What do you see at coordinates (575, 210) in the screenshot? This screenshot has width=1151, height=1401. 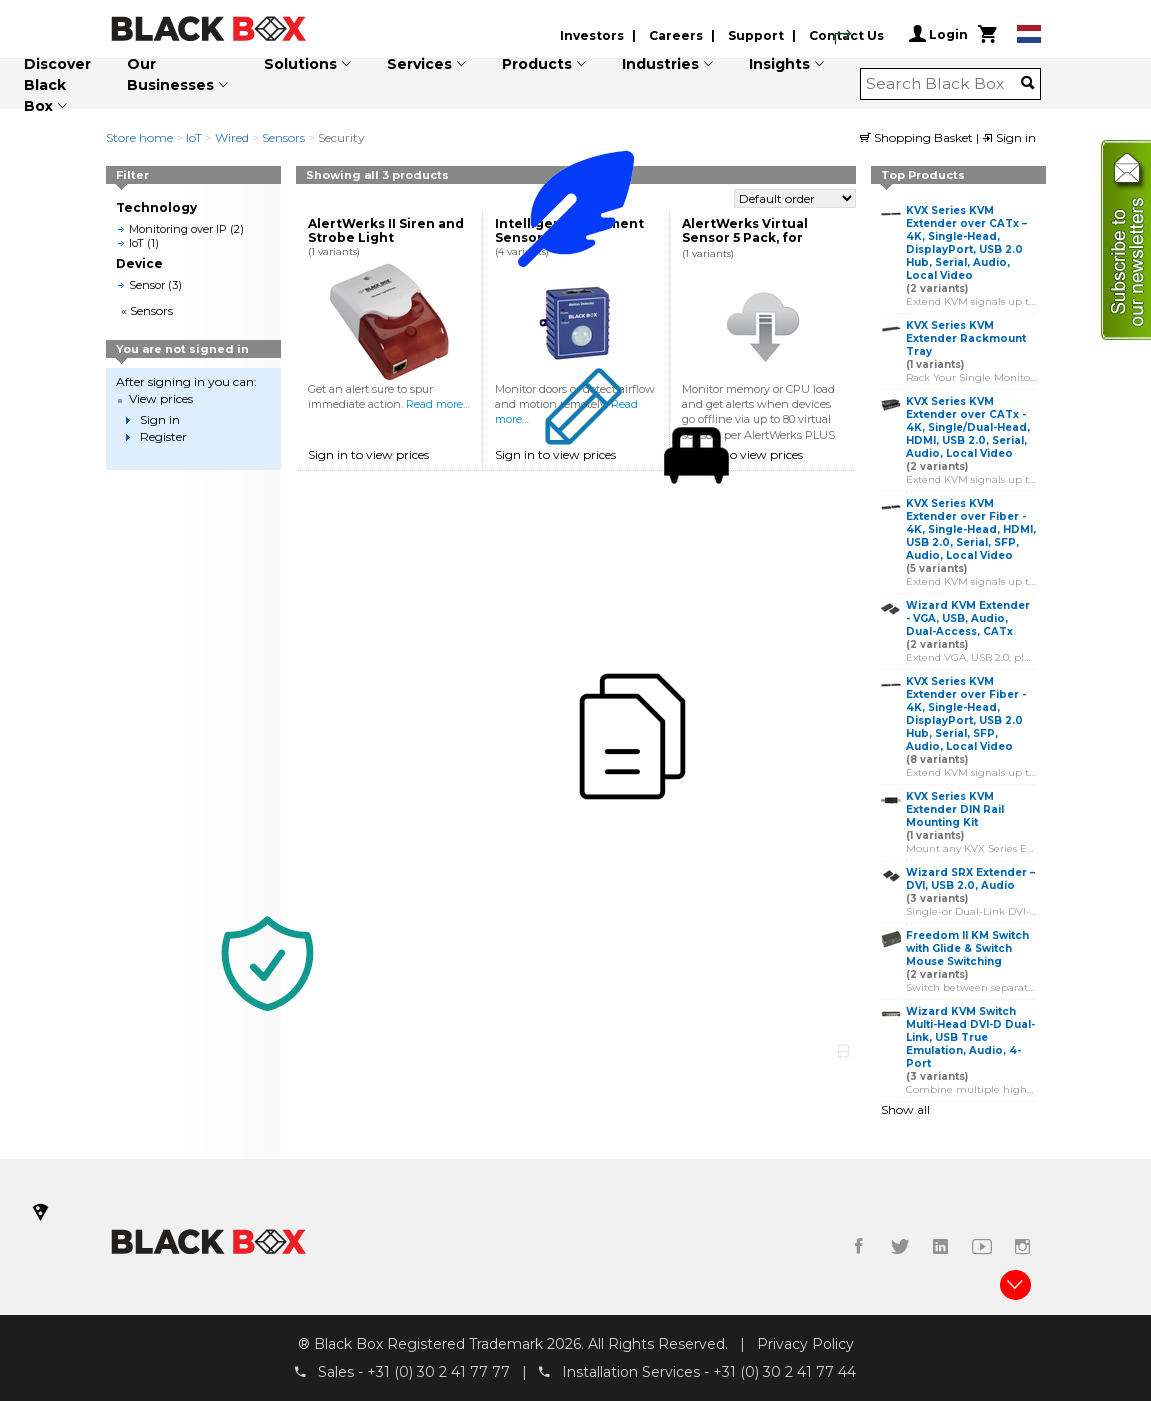 I see `compose a new message or note` at bounding box center [575, 210].